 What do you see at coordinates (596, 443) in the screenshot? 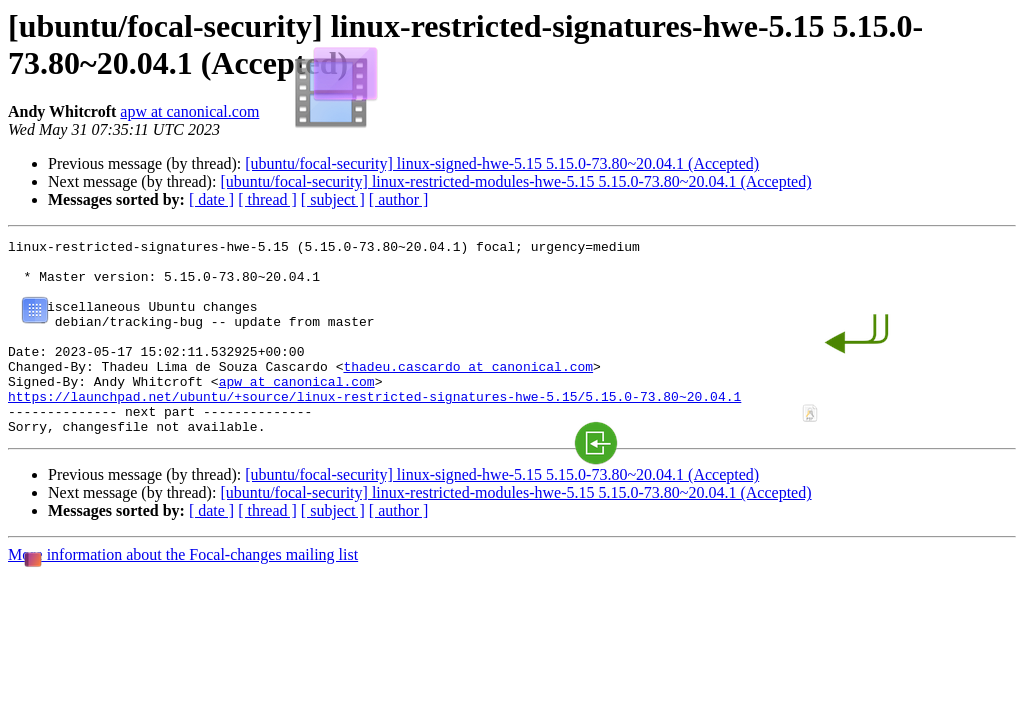
I see `log out of the current session` at bounding box center [596, 443].